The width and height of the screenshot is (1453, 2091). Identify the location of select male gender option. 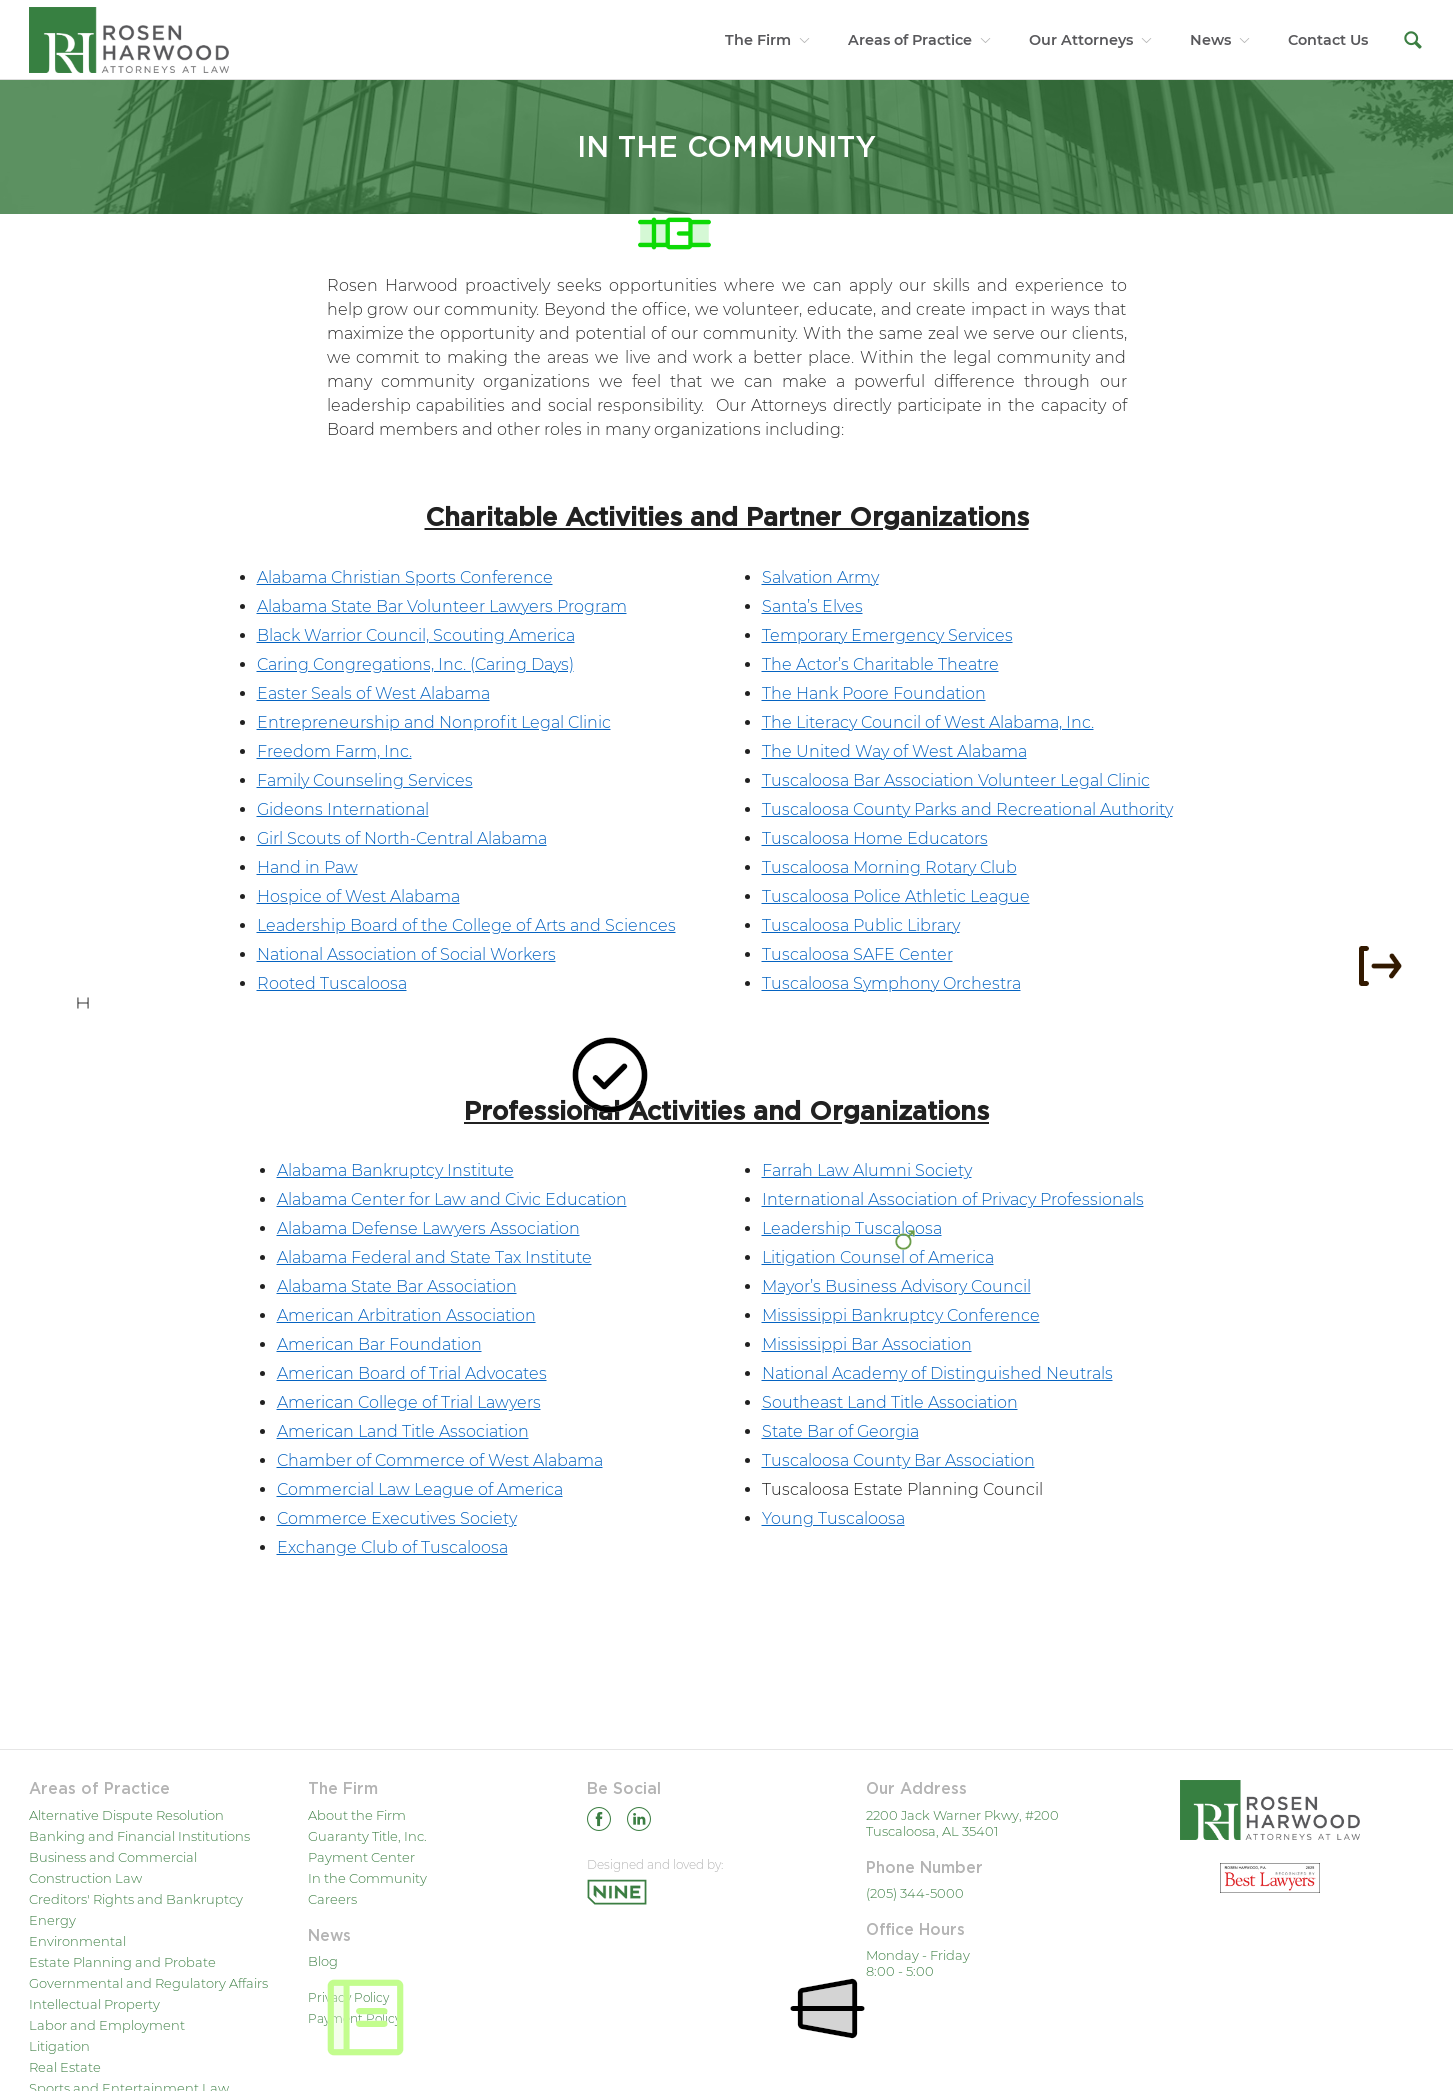
(905, 1240).